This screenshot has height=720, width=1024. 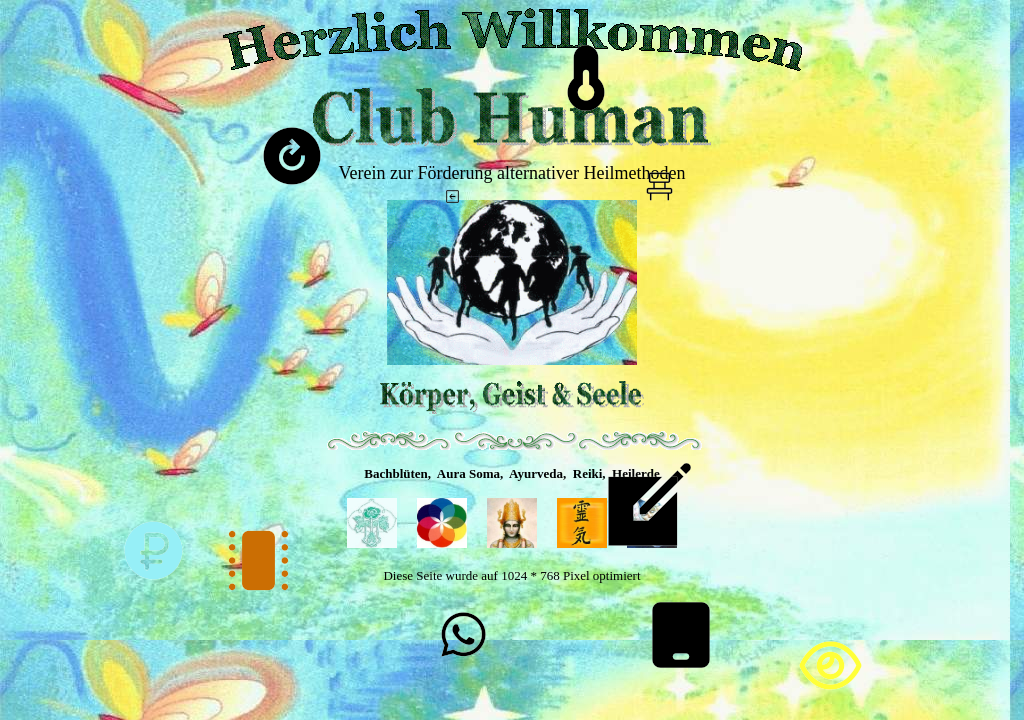 What do you see at coordinates (463, 634) in the screenshot?
I see `open WhatsApp messaging app` at bounding box center [463, 634].